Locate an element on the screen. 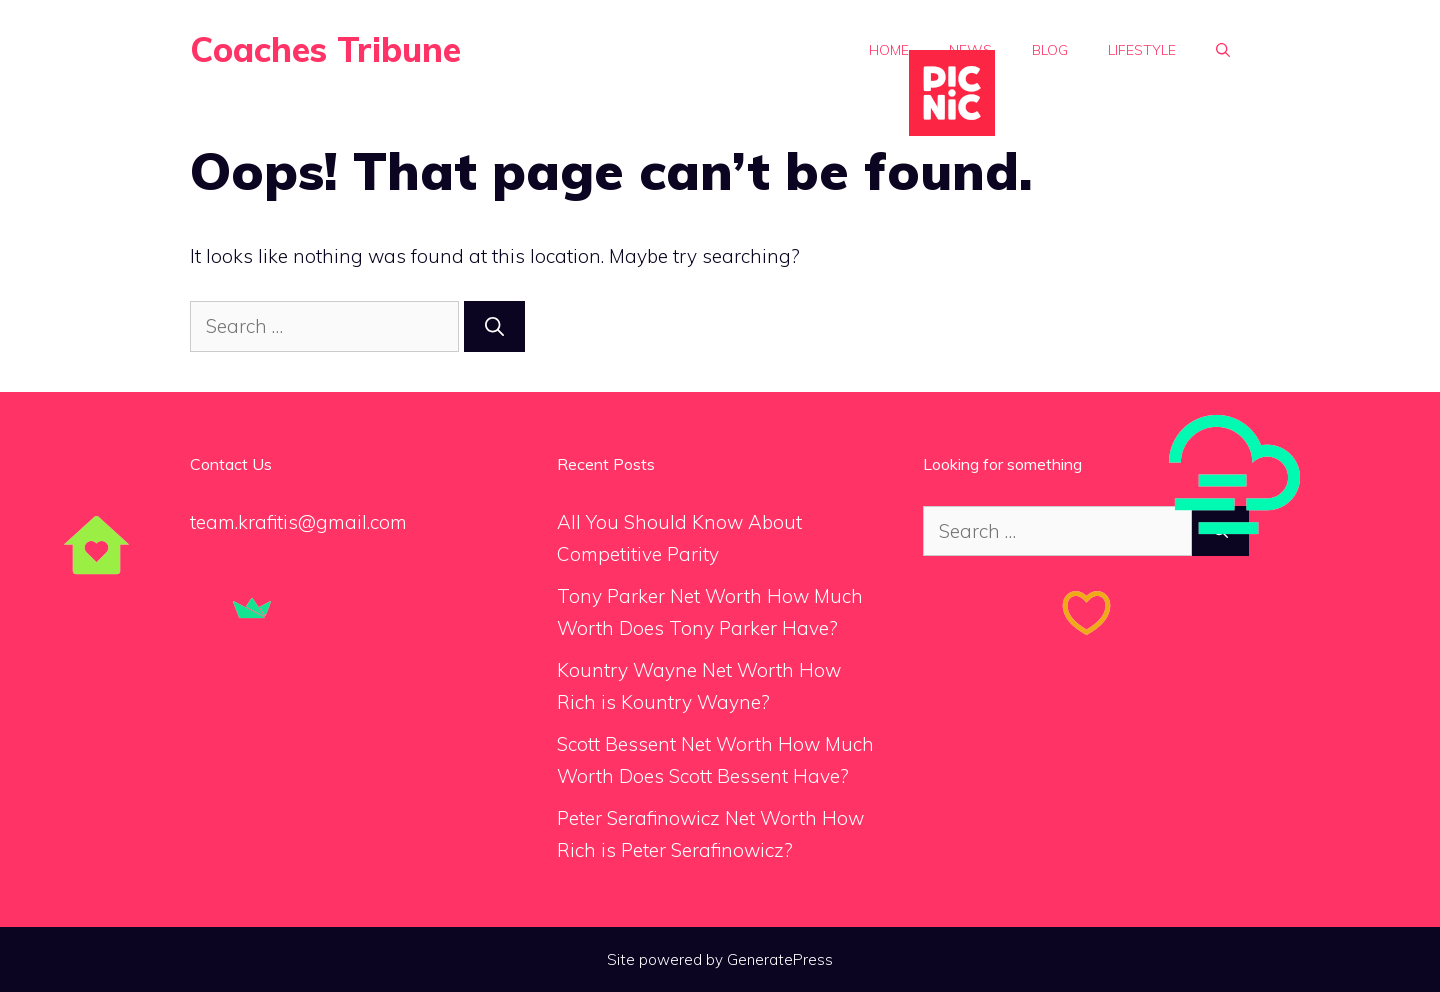 Image resolution: width=1440 pixels, height=992 pixels. open the Picnic grocery delivery app is located at coordinates (952, 93).